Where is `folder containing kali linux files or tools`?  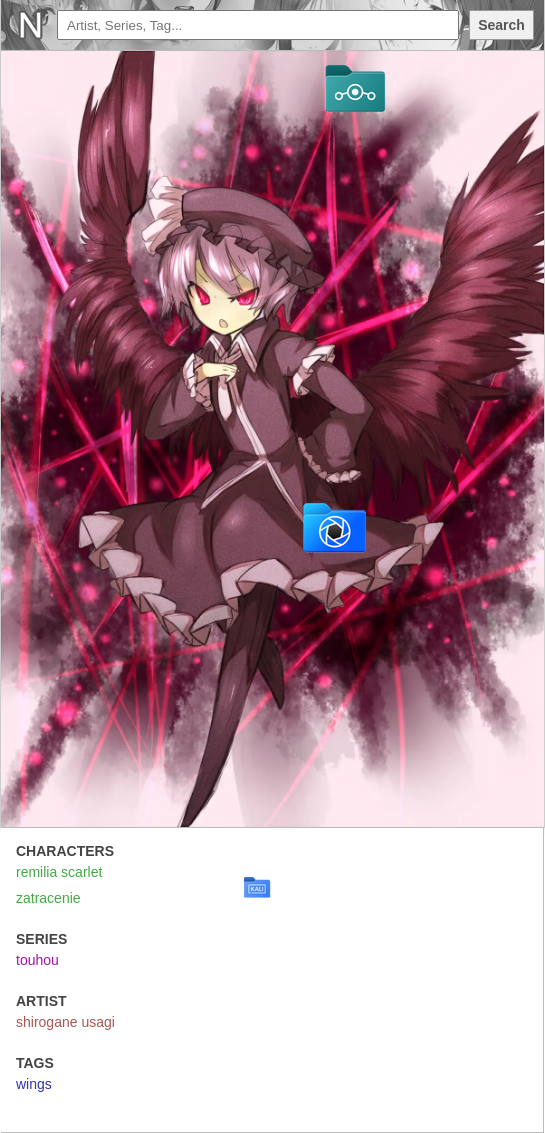
folder containing kali linux files or tools is located at coordinates (257, 888).